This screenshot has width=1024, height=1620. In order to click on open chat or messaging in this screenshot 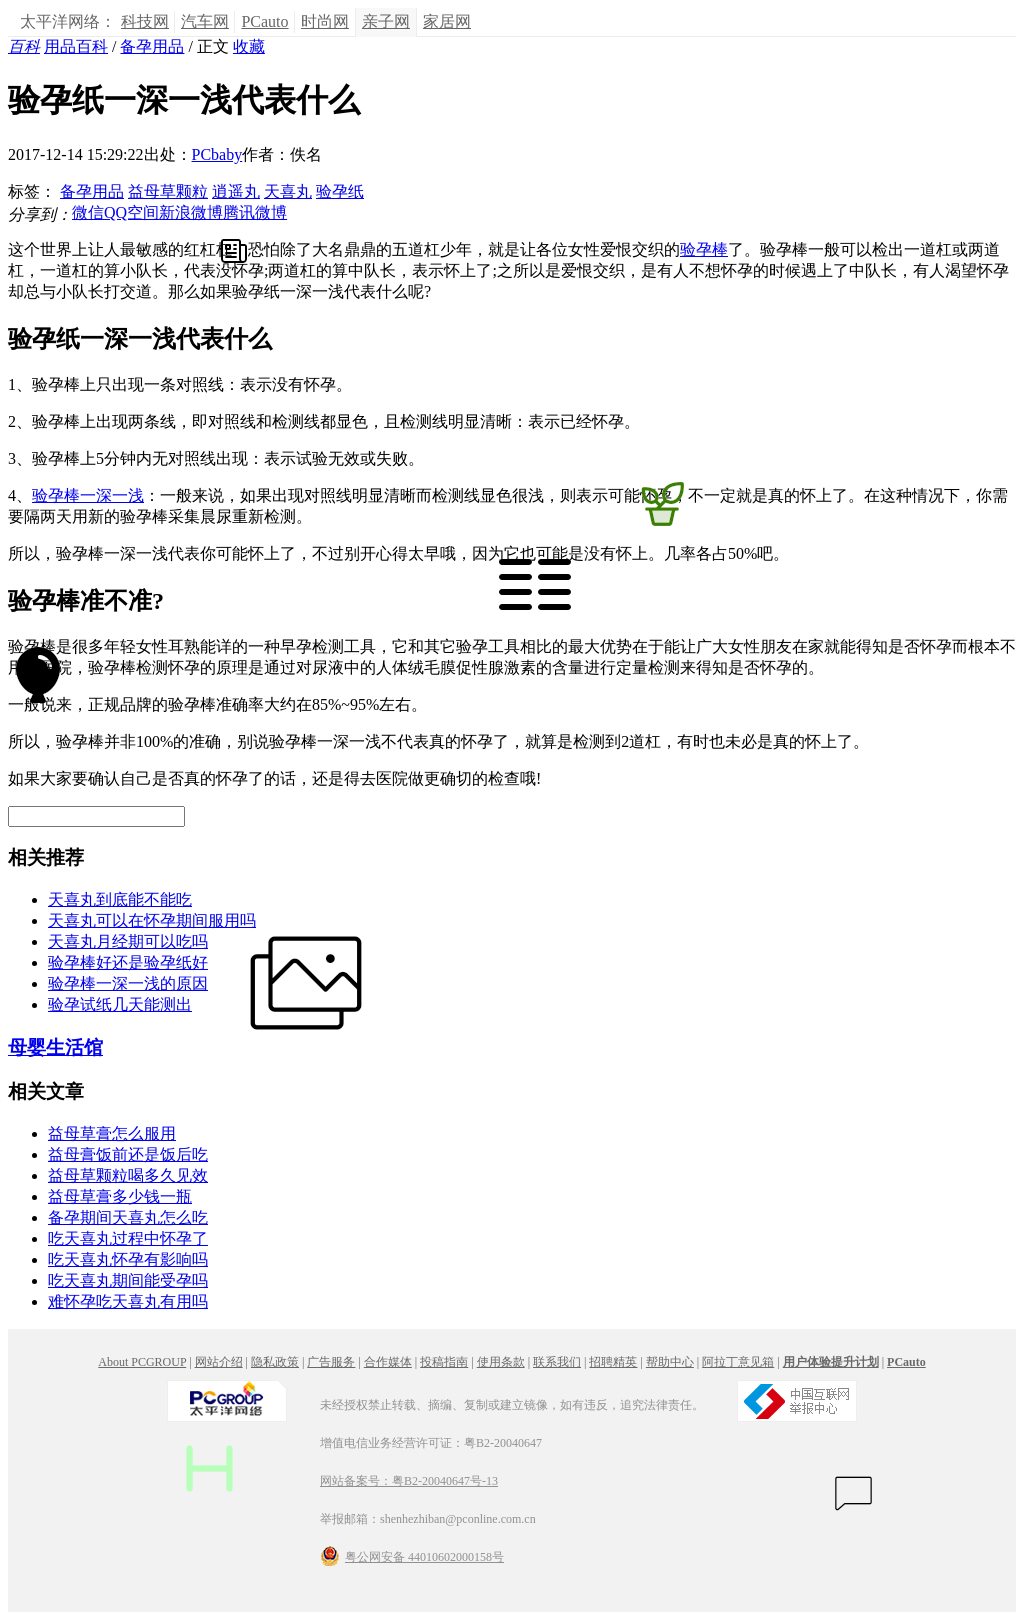, I will do `click(853, 1490)`.